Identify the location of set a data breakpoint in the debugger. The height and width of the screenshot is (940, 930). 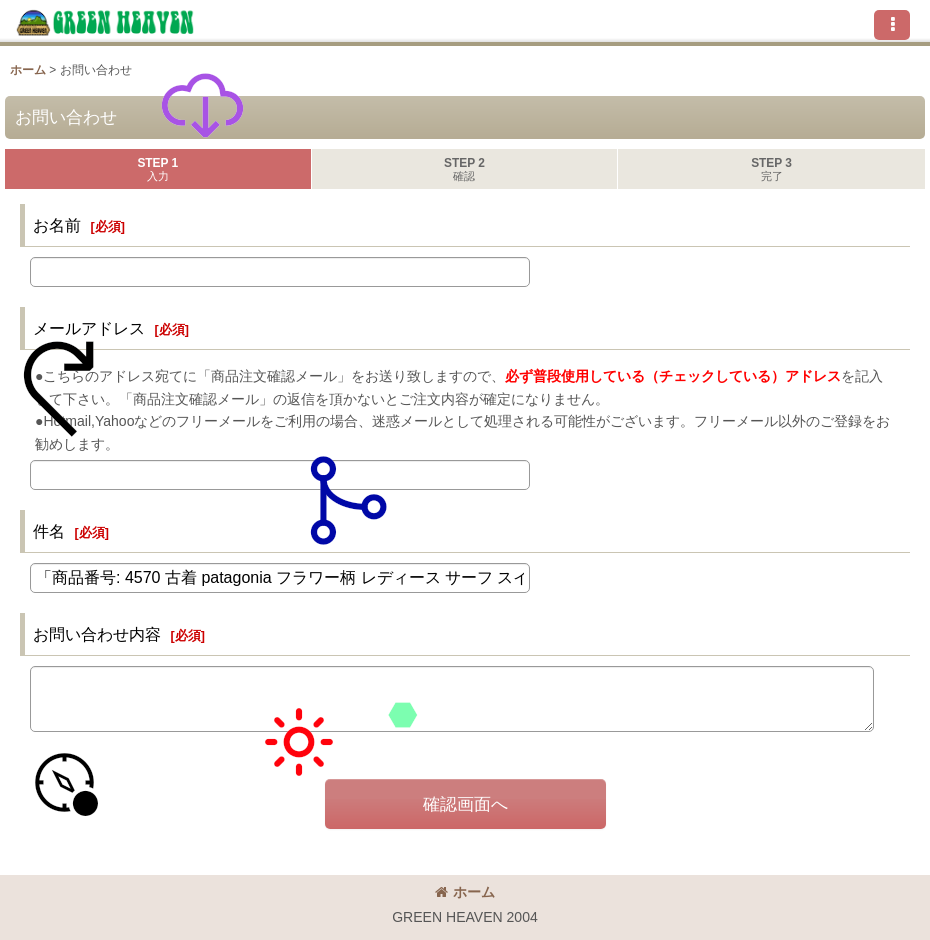
(404, 715).